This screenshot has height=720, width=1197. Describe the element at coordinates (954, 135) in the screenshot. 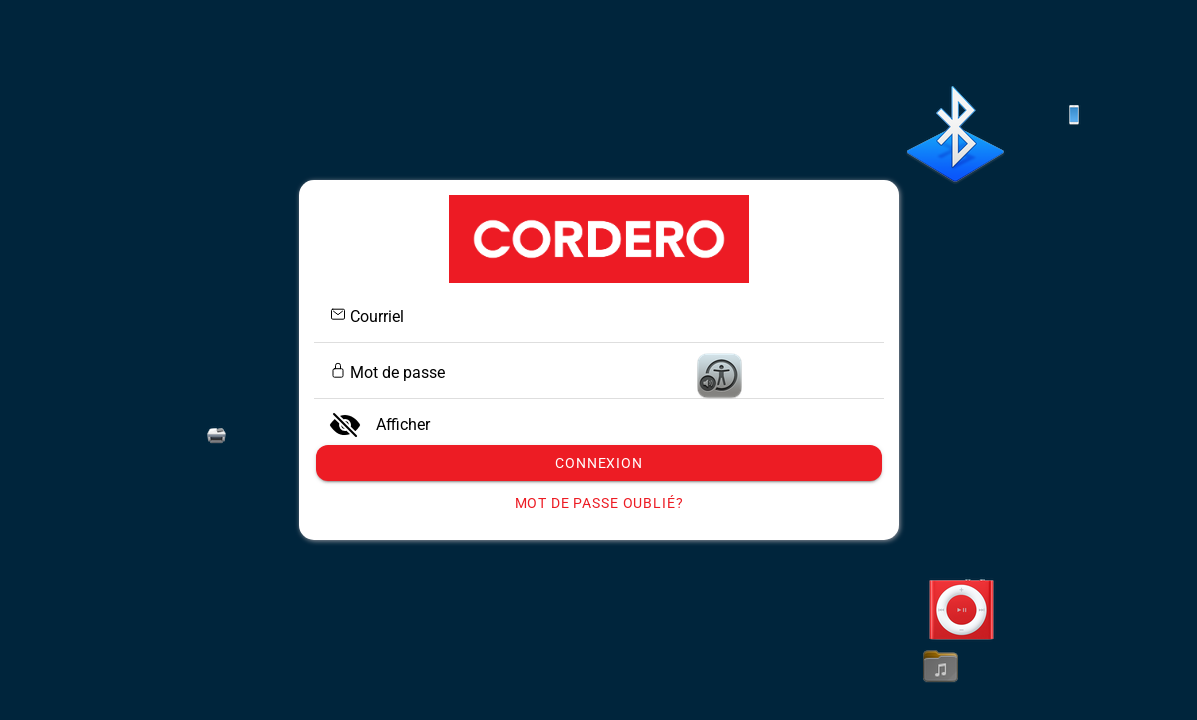

I see `open bluetooth file exchange utility` at that location.